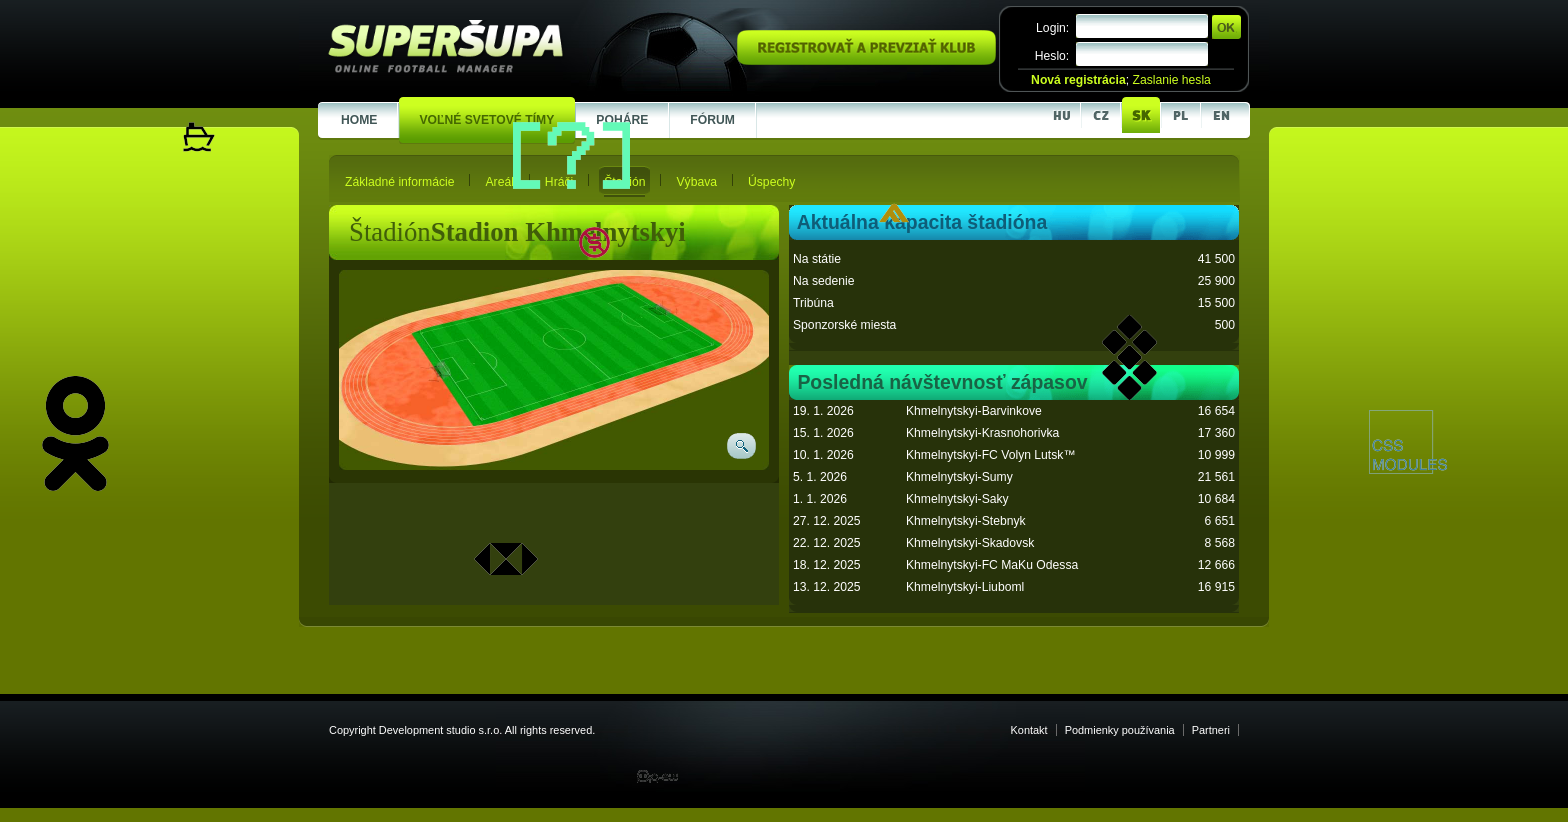  Describe the element at coordinates (1408, 442) in the screenshot. I see `CSS Modules library logo` at that location.